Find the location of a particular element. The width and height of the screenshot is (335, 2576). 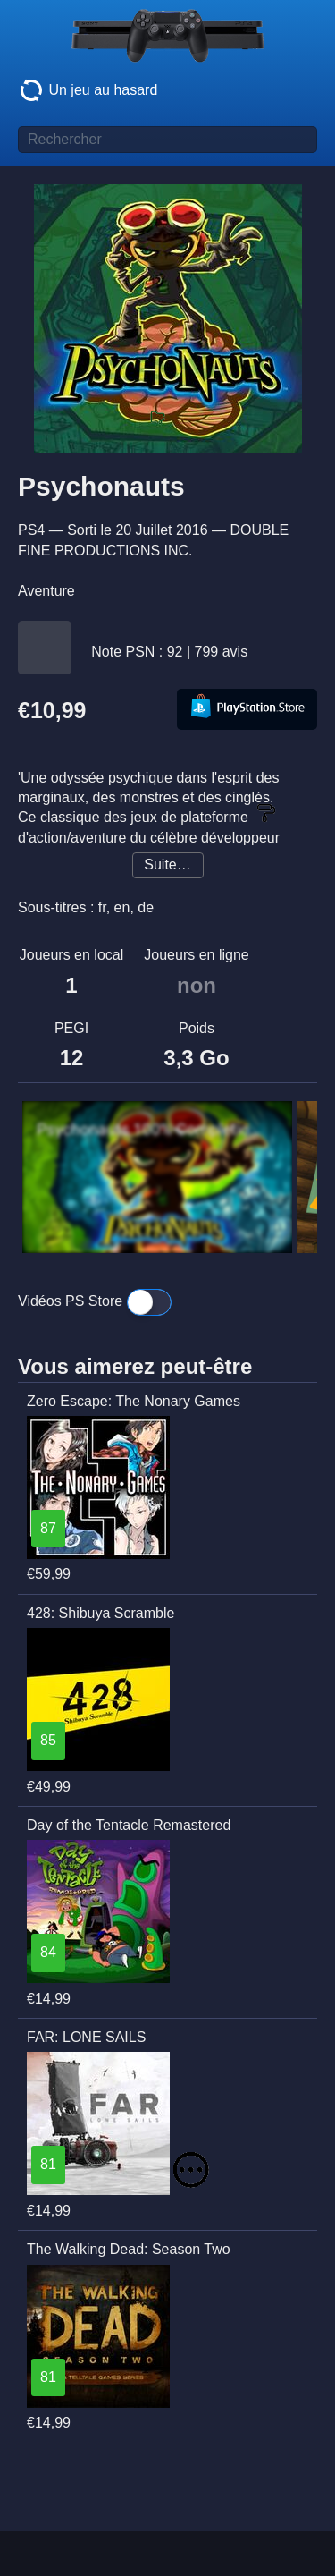

view more options or actions is located at coordinates (191, 2170).